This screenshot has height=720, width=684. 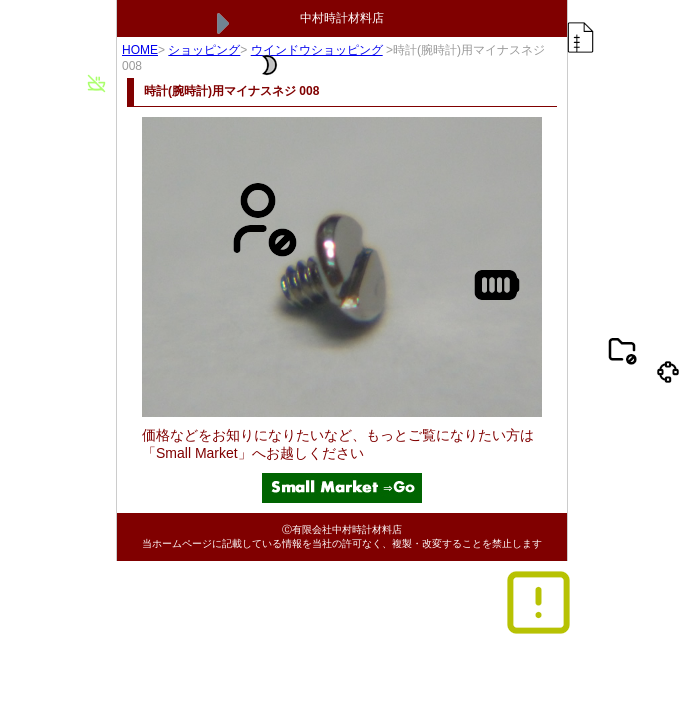 What do you see at coordinates (580, 37) in the screenshot?
I see `access compressed or archived files` at bounding box center [580, 37].